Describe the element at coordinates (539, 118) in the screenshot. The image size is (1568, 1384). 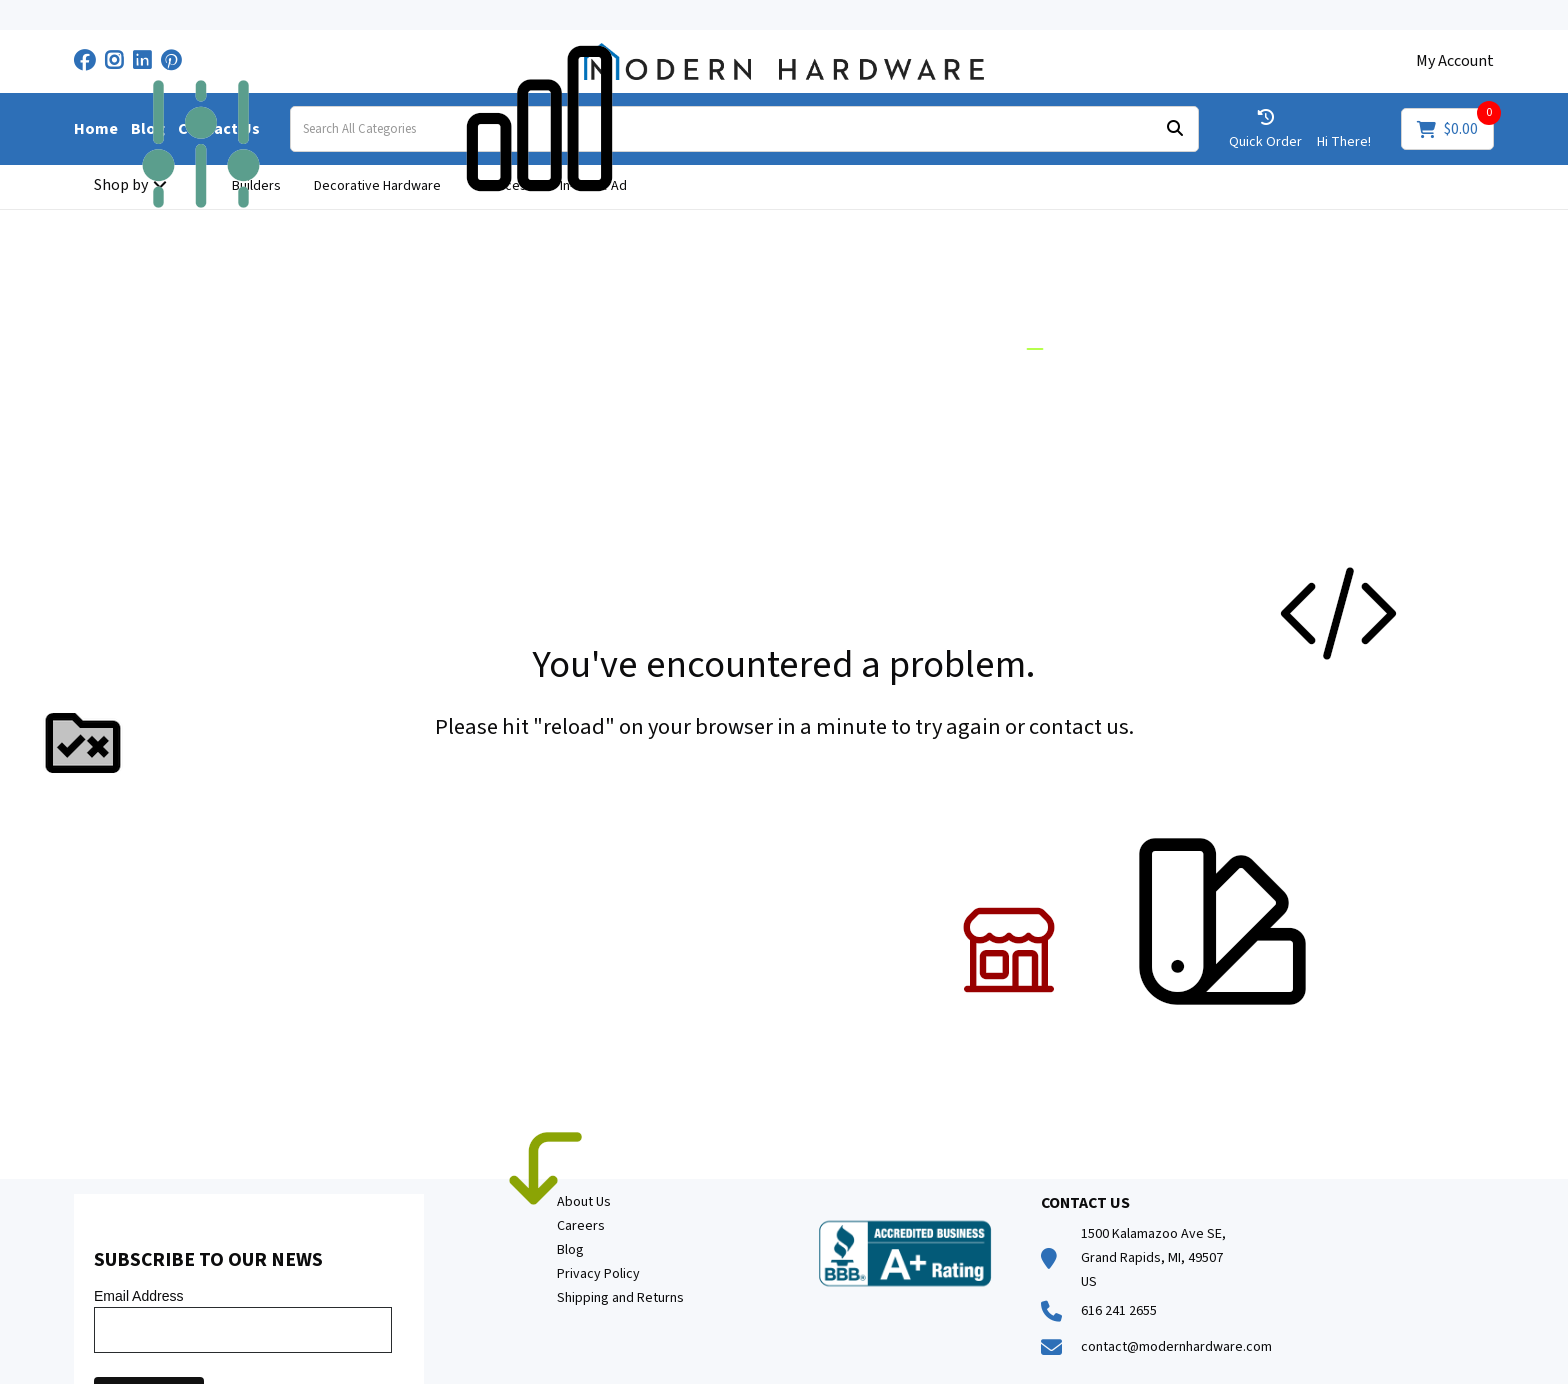
I see `view analytics and statistics` at that location.